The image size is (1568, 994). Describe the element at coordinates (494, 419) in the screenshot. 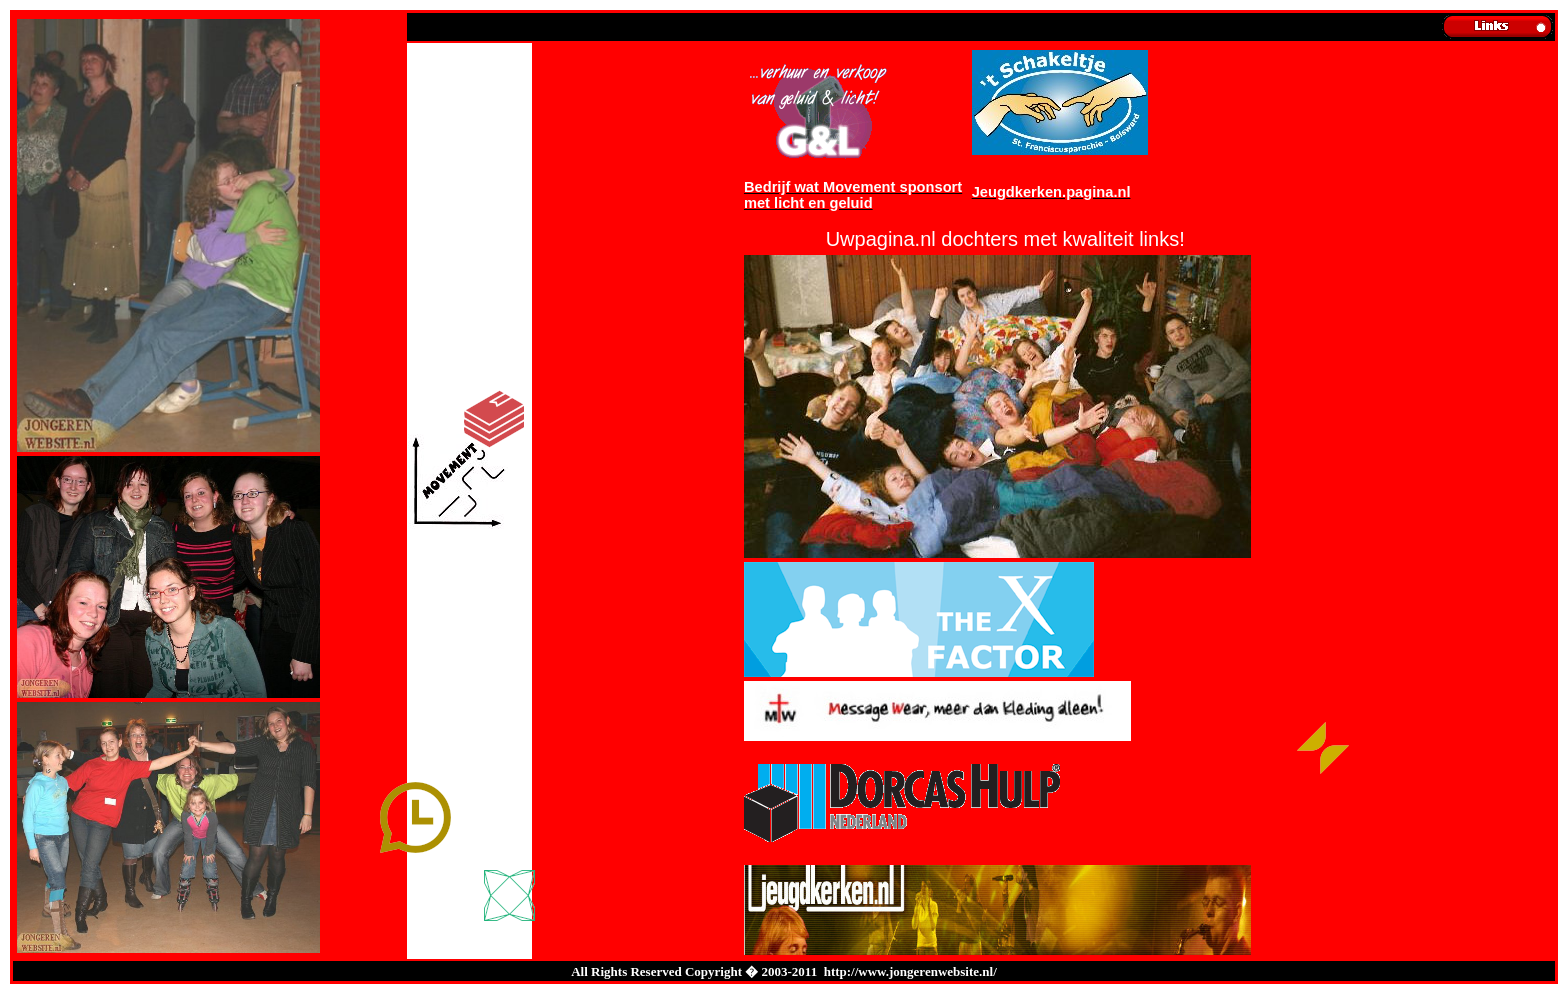

I see `open BookStack documentation platform` at that location.